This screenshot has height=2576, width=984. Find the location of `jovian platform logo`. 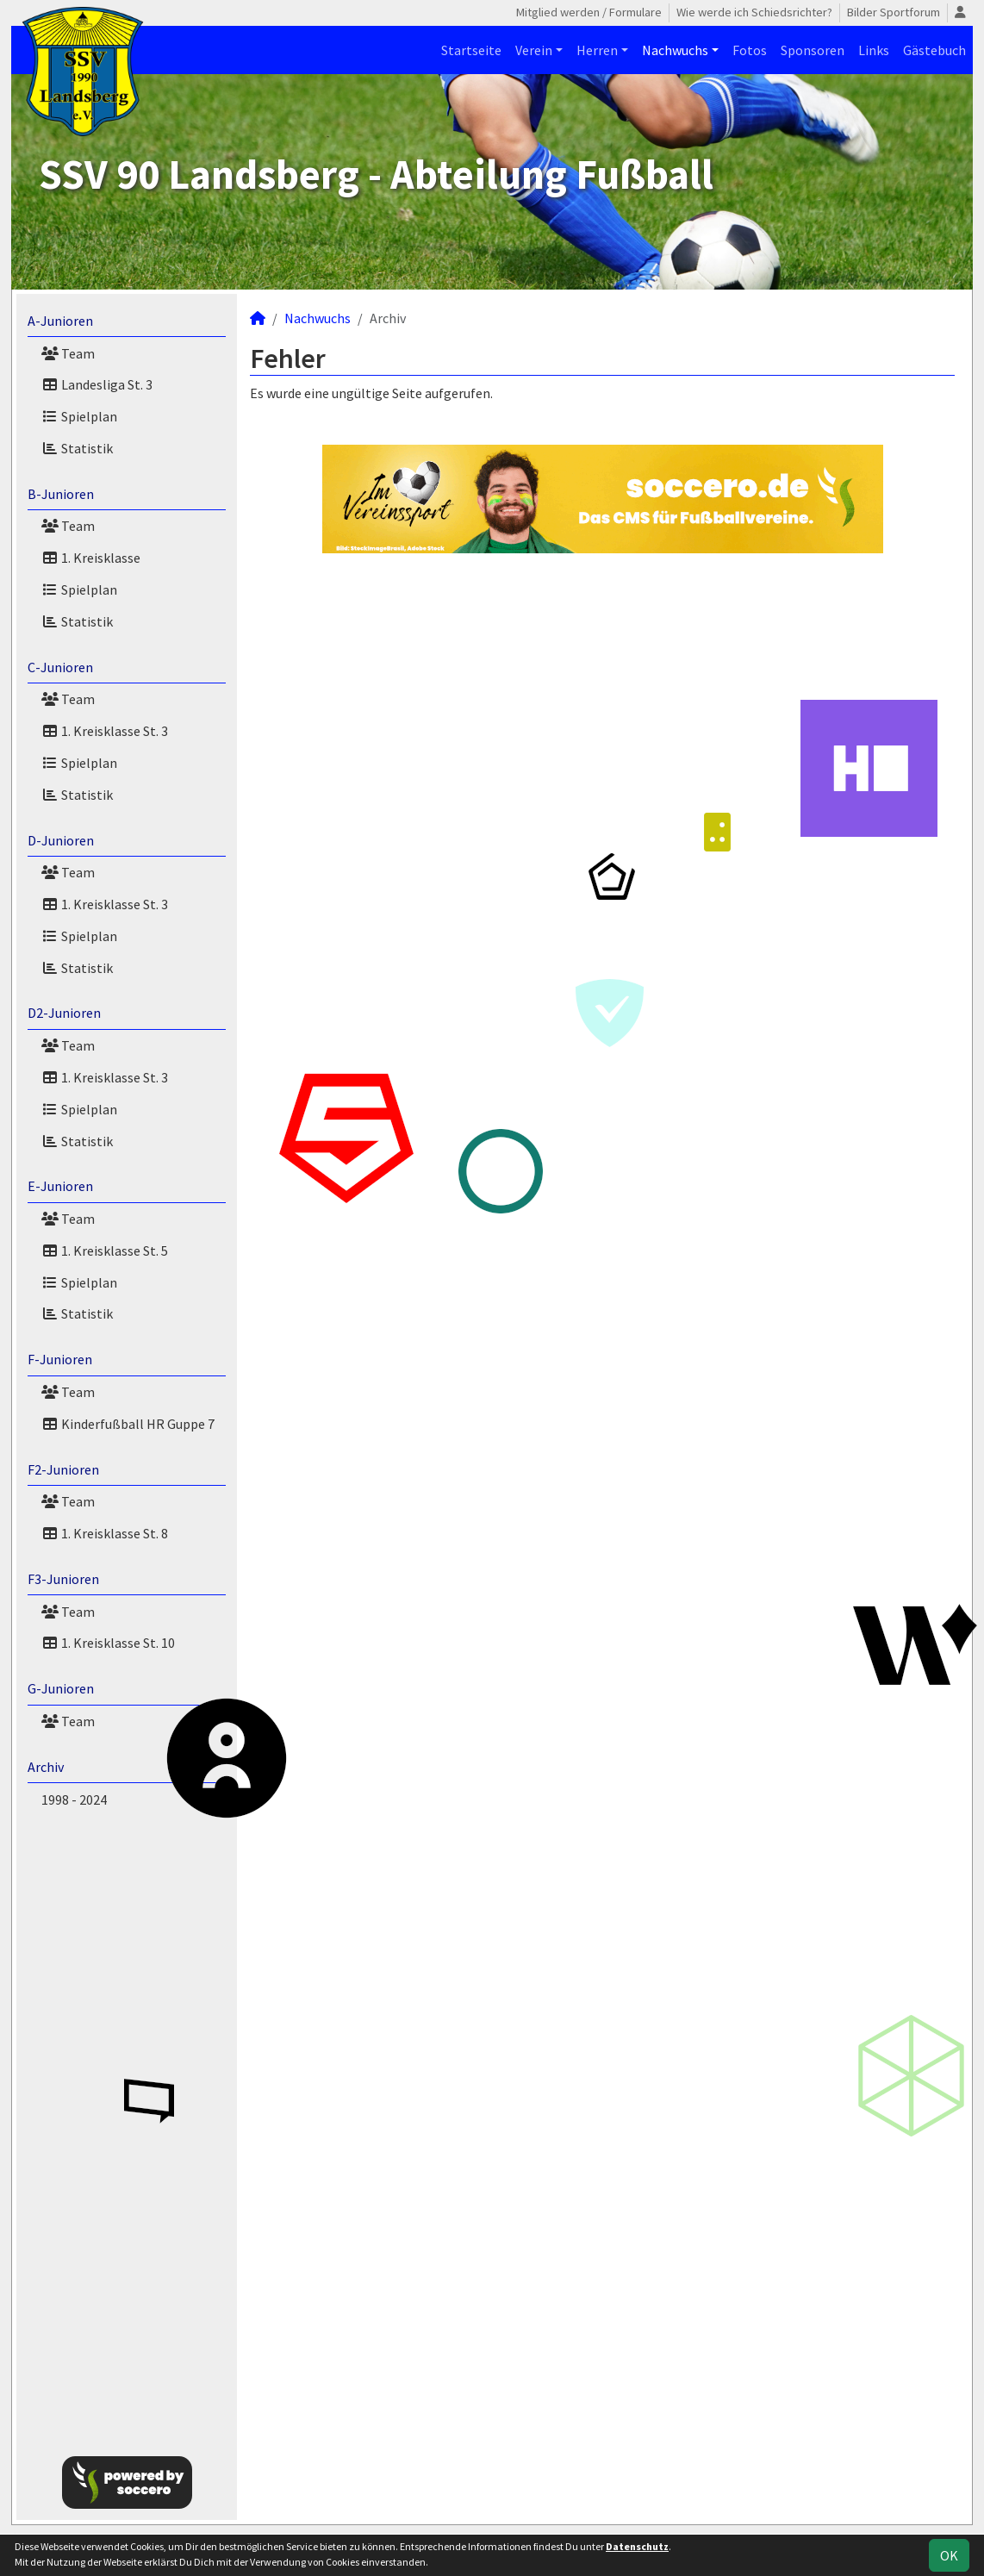

jovian platform logo is located at coordinates (717, 832).